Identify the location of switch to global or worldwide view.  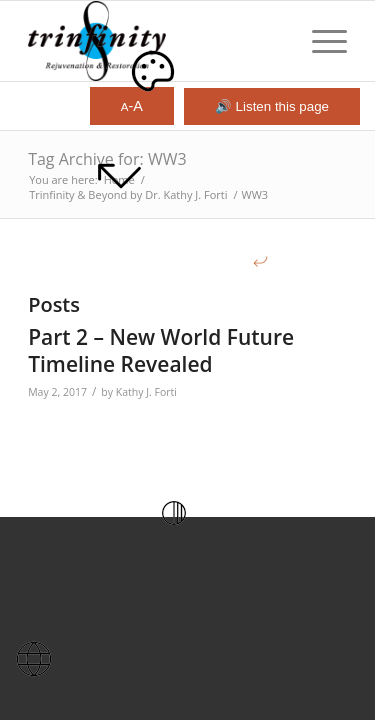
(34, 659).